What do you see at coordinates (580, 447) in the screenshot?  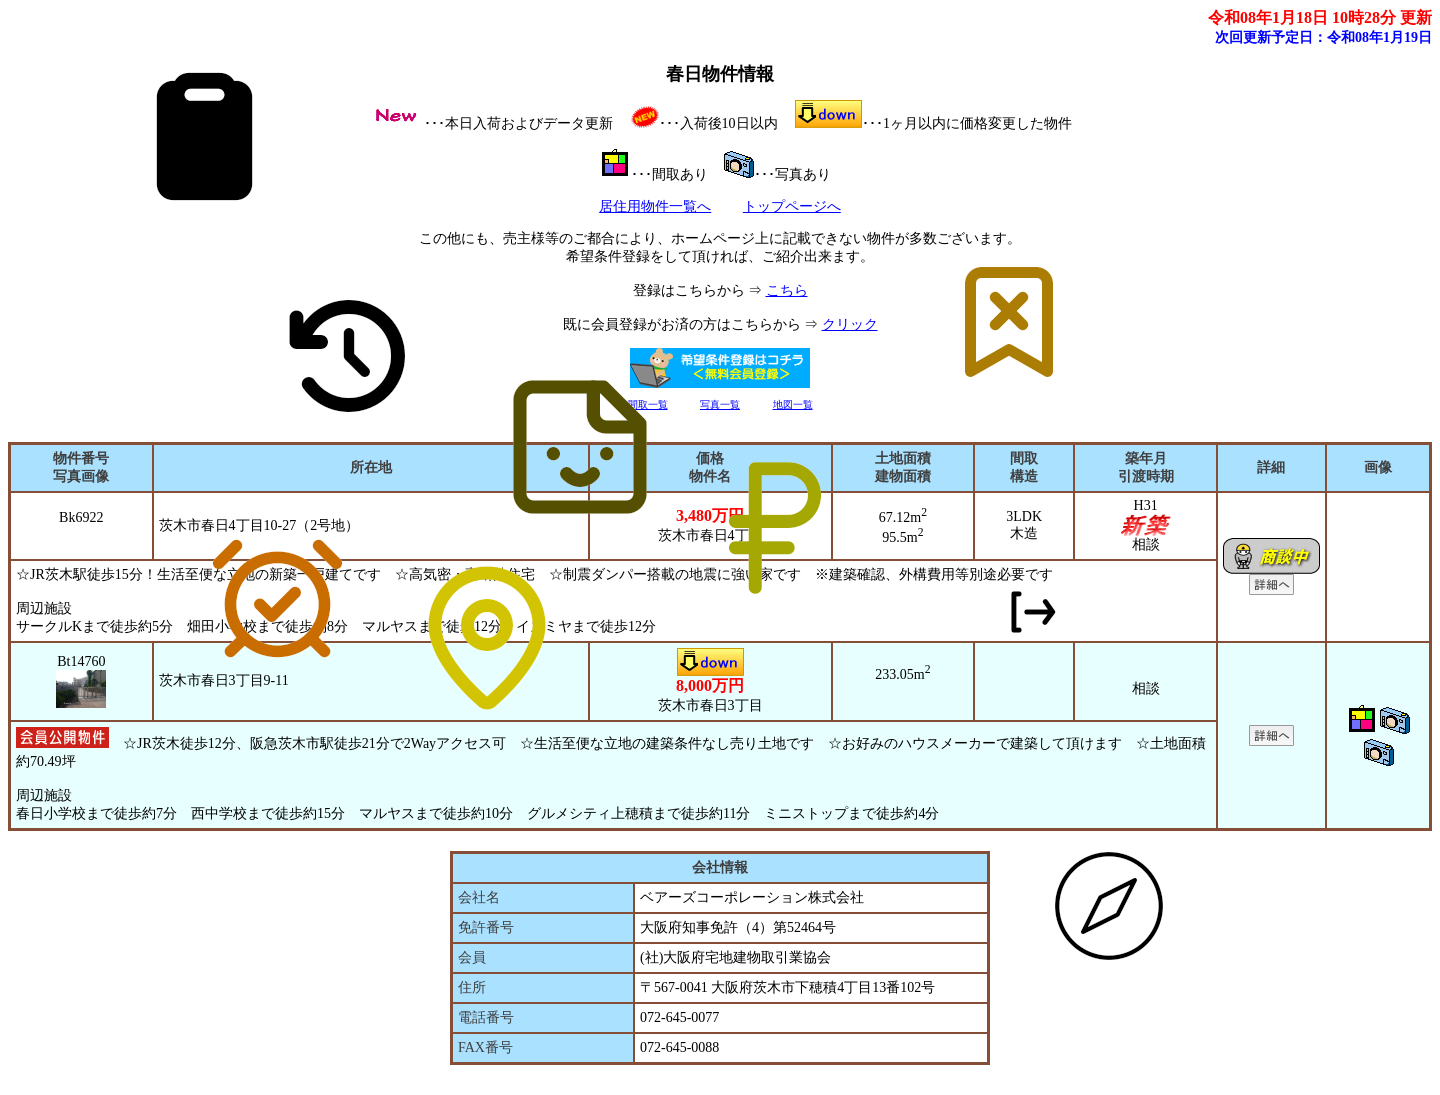 I see `add a sticker to your message` at bounding box center [580, 447].